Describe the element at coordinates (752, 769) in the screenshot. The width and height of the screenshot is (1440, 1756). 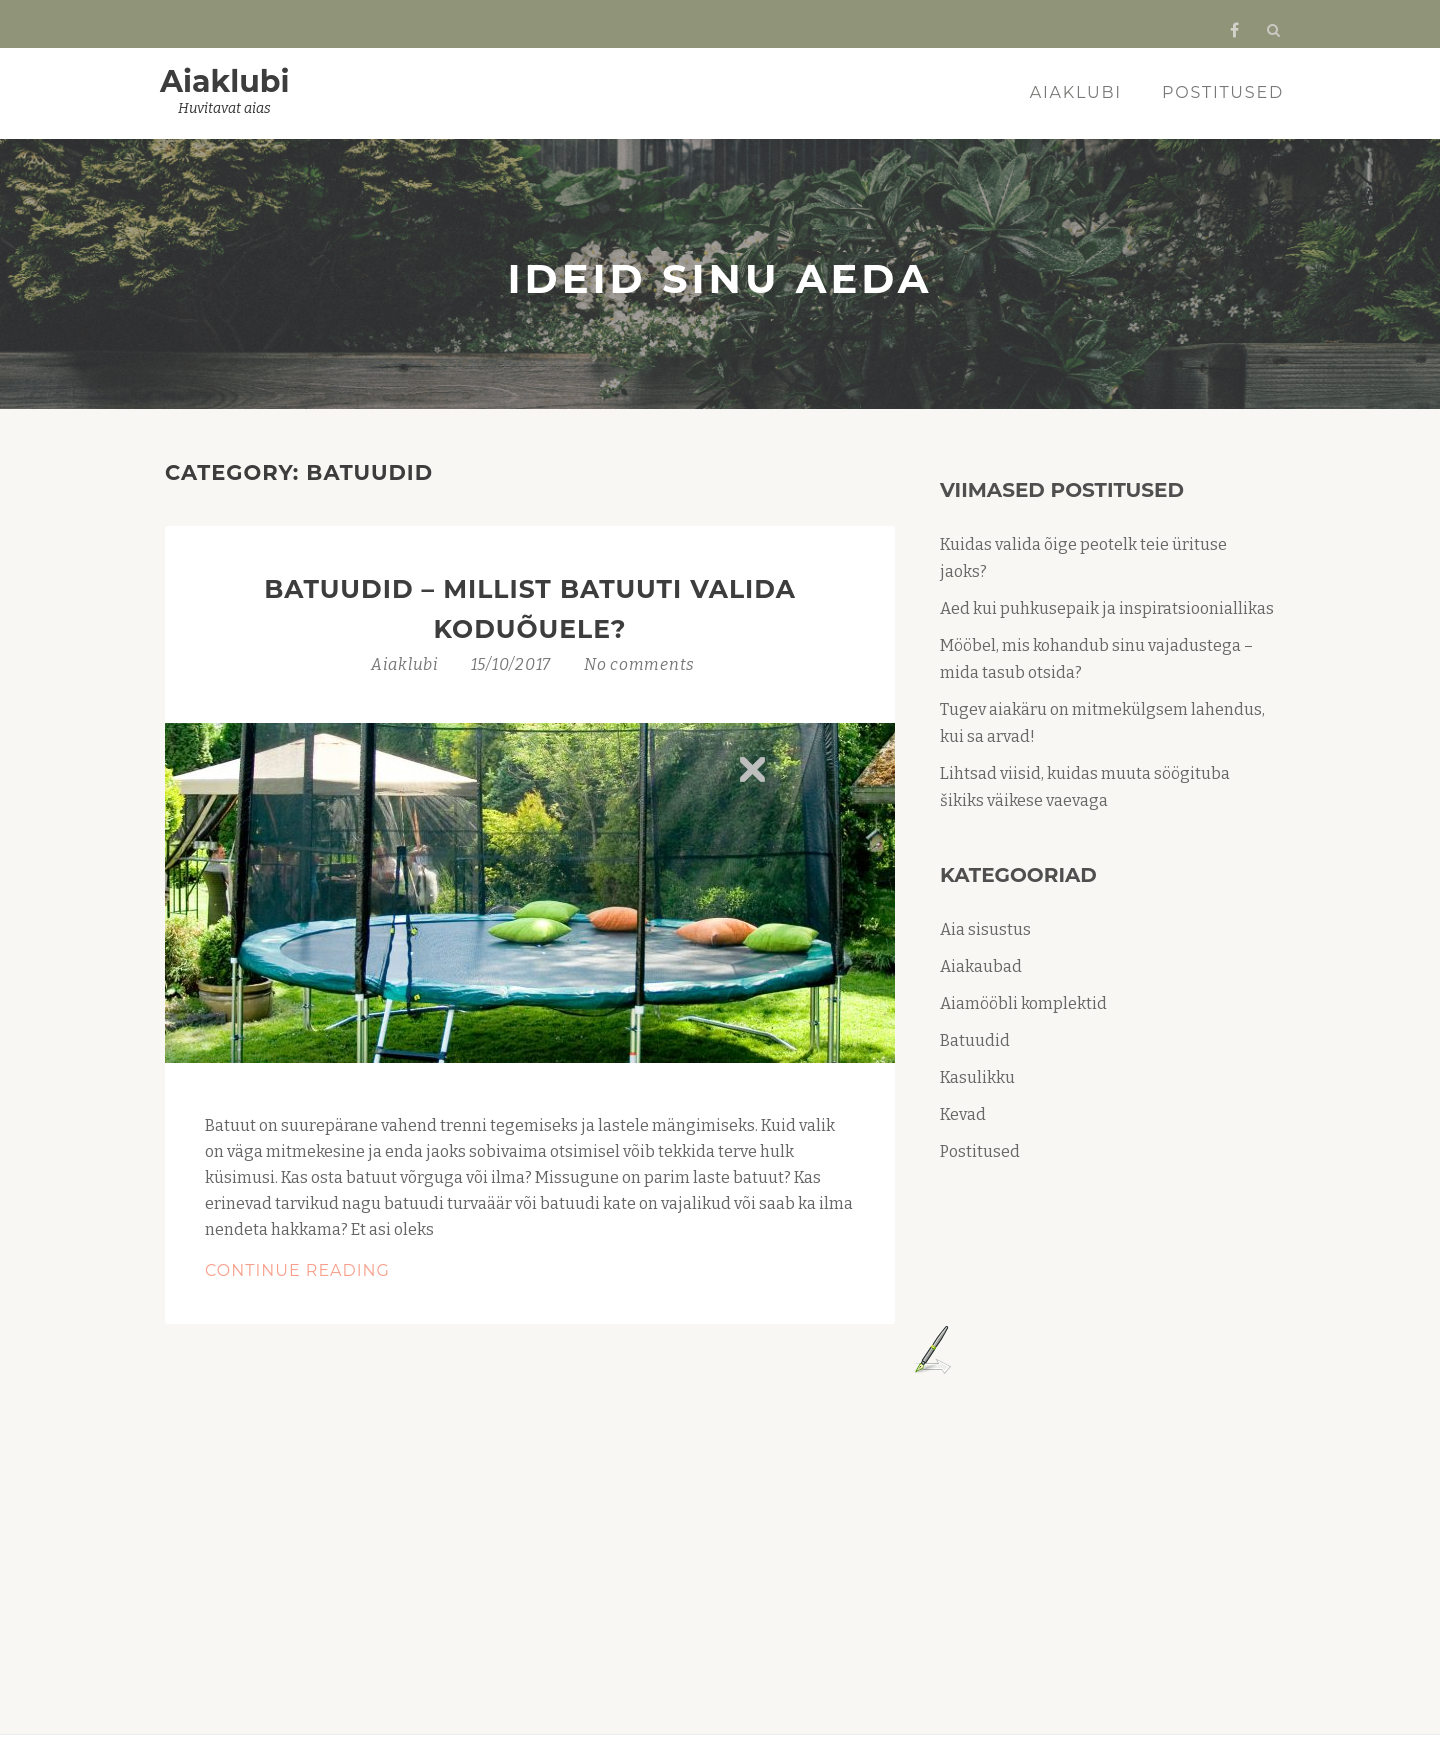
I see `close the current window` at that location.